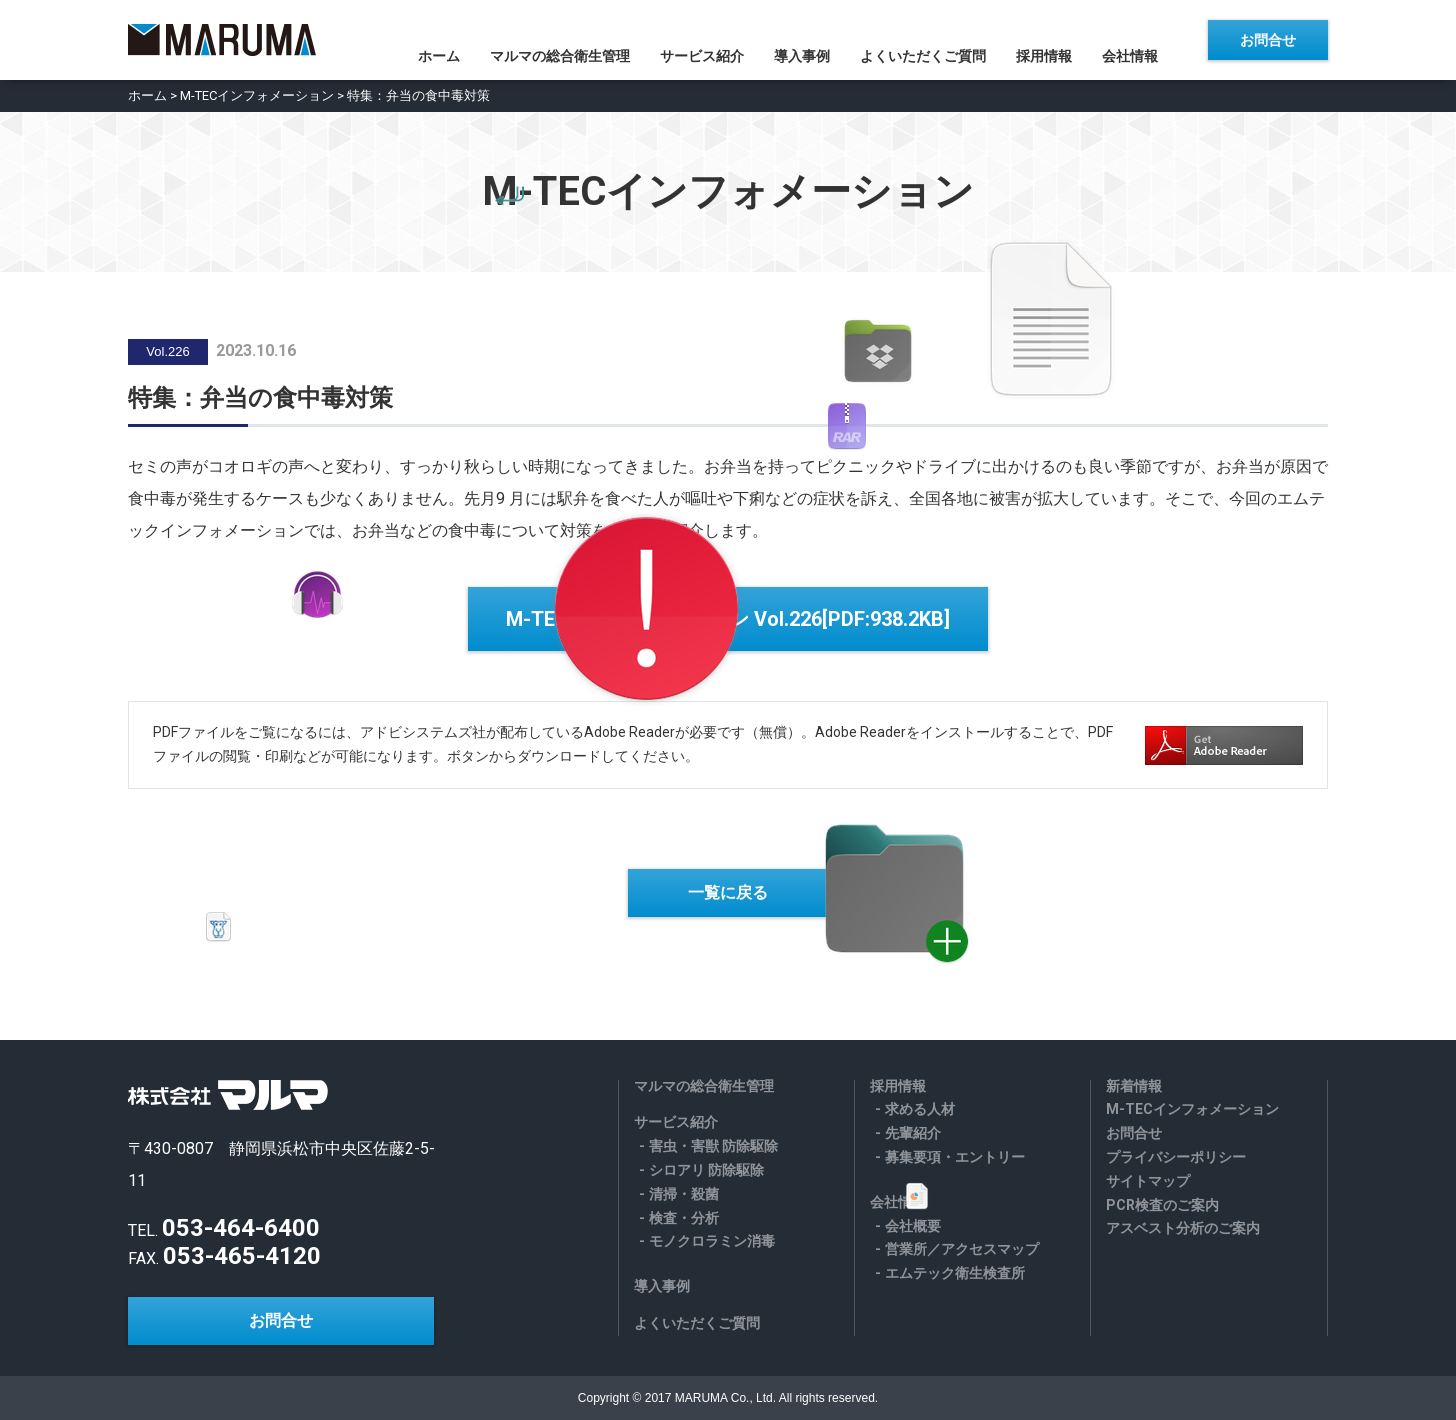 The image size is (1456, 1420). Describe the element at coordinates (878, 351) in the screenshot. I see `open your dropbox folder` at that location.